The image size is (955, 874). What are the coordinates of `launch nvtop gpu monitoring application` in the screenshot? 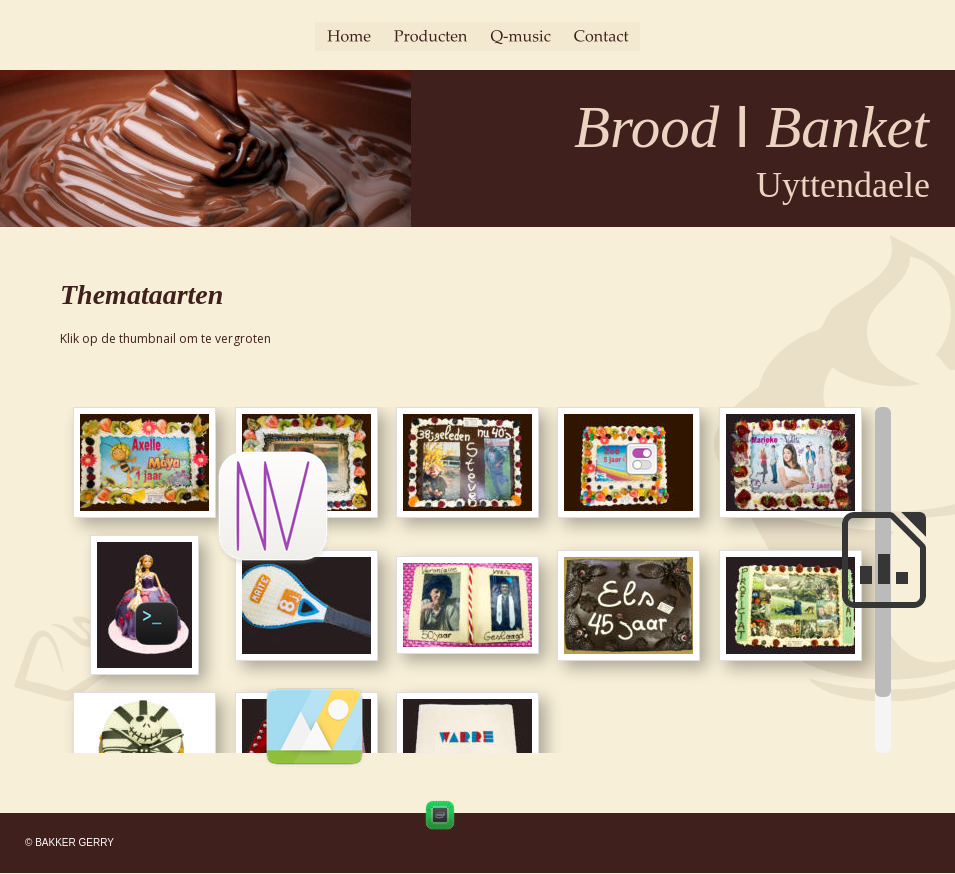 It's located at (273, 506).